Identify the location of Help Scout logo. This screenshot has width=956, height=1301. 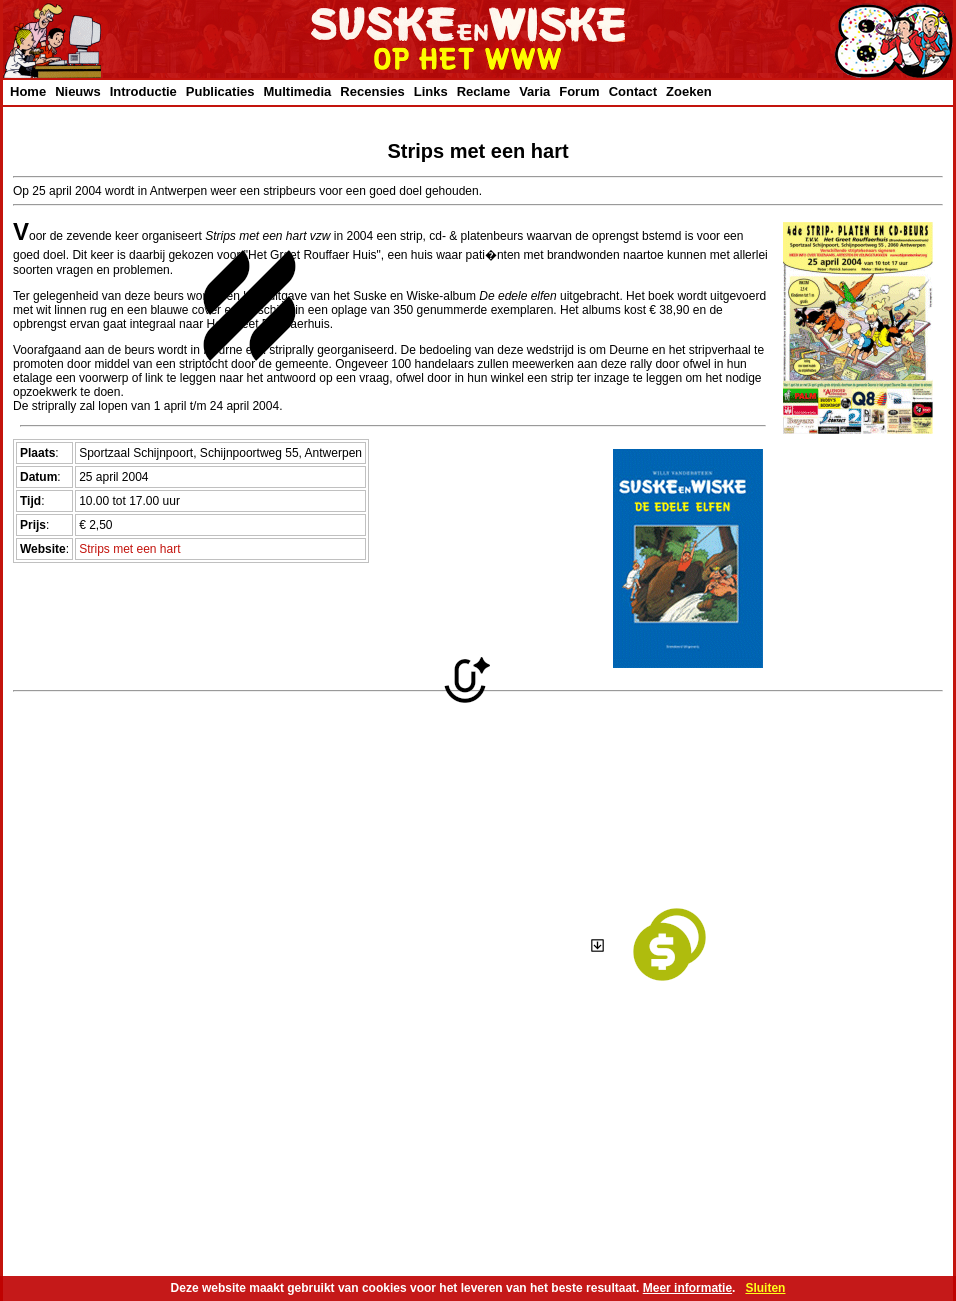
(249, 305).